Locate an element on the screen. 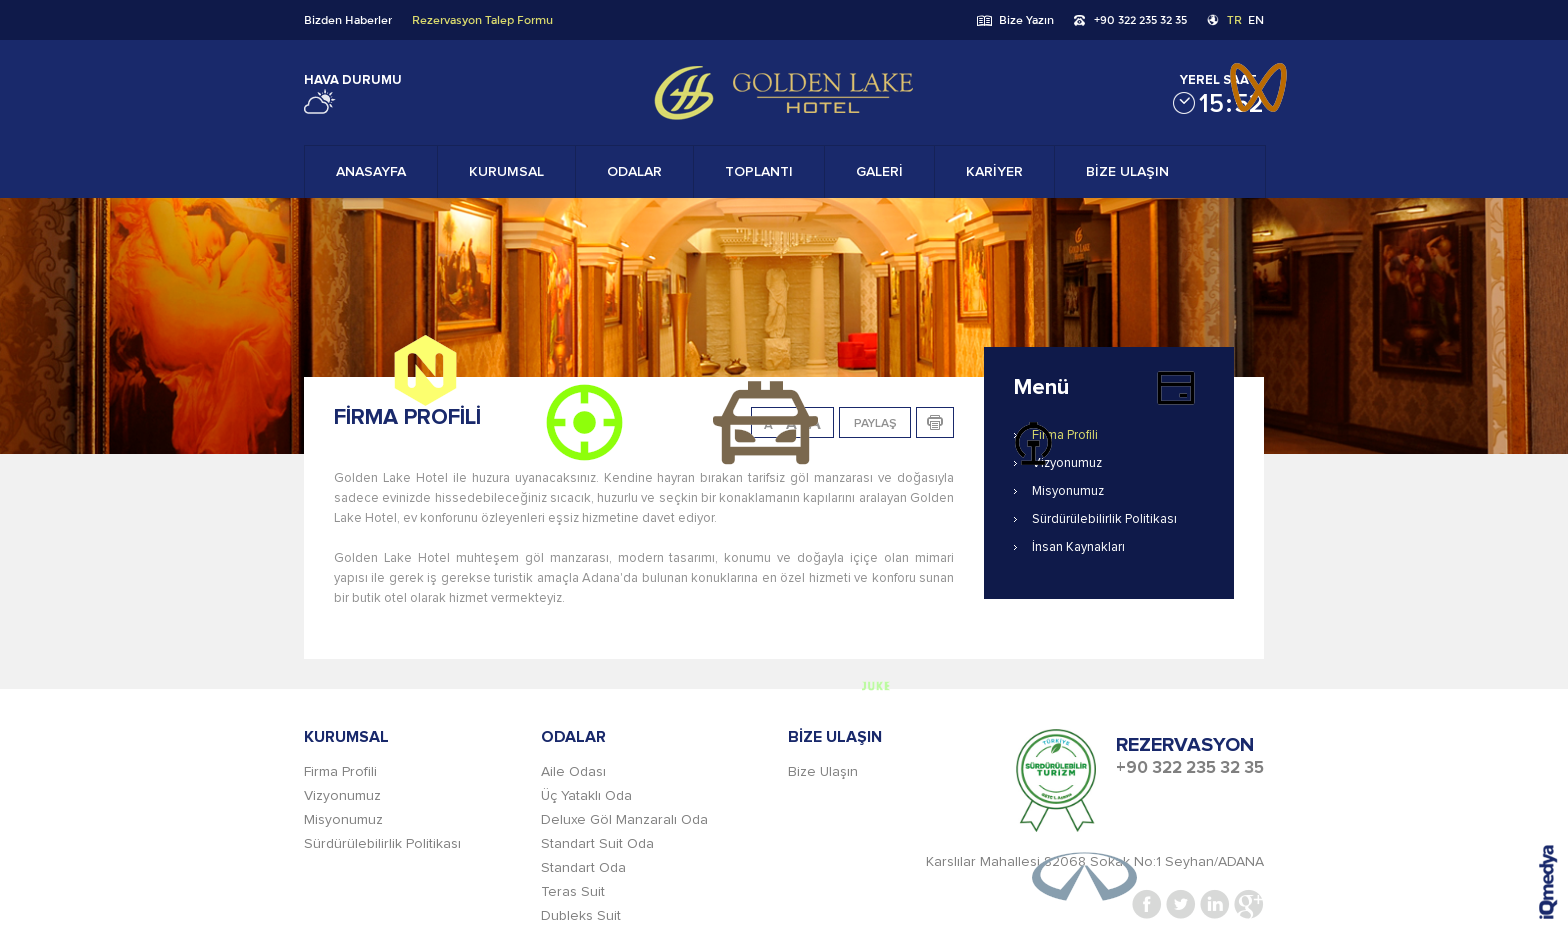 The height and width of the screenshot is (939, 1568). locate nearby police stations is located at coordinates (765, 420).